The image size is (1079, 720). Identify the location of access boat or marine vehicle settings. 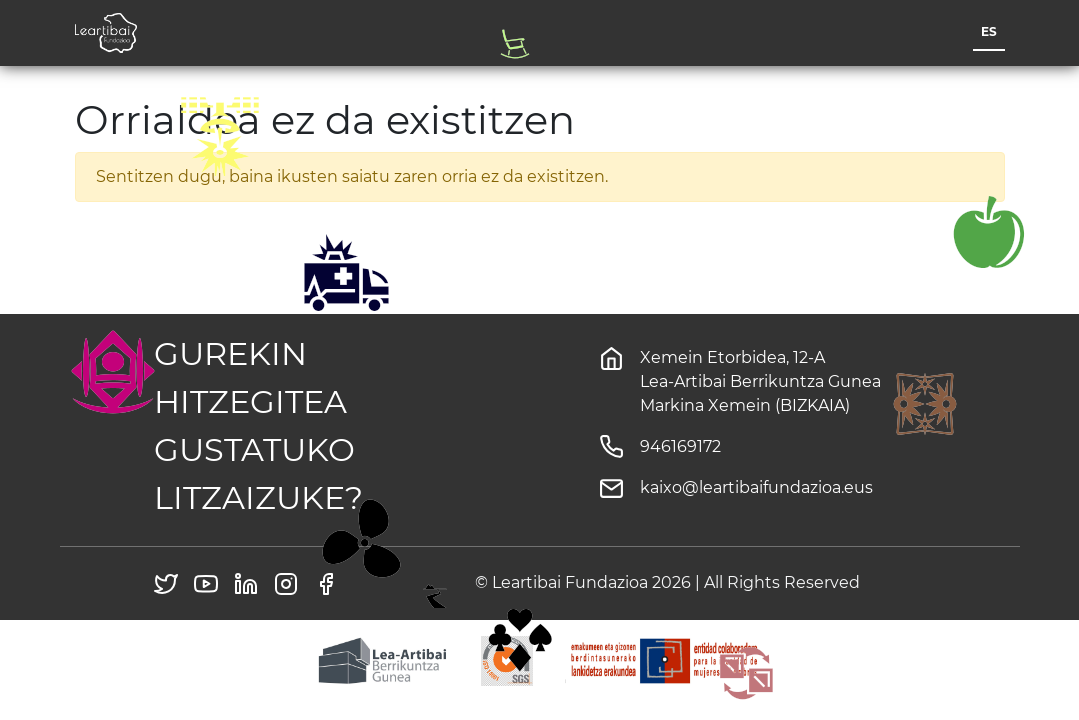
(361, 538).